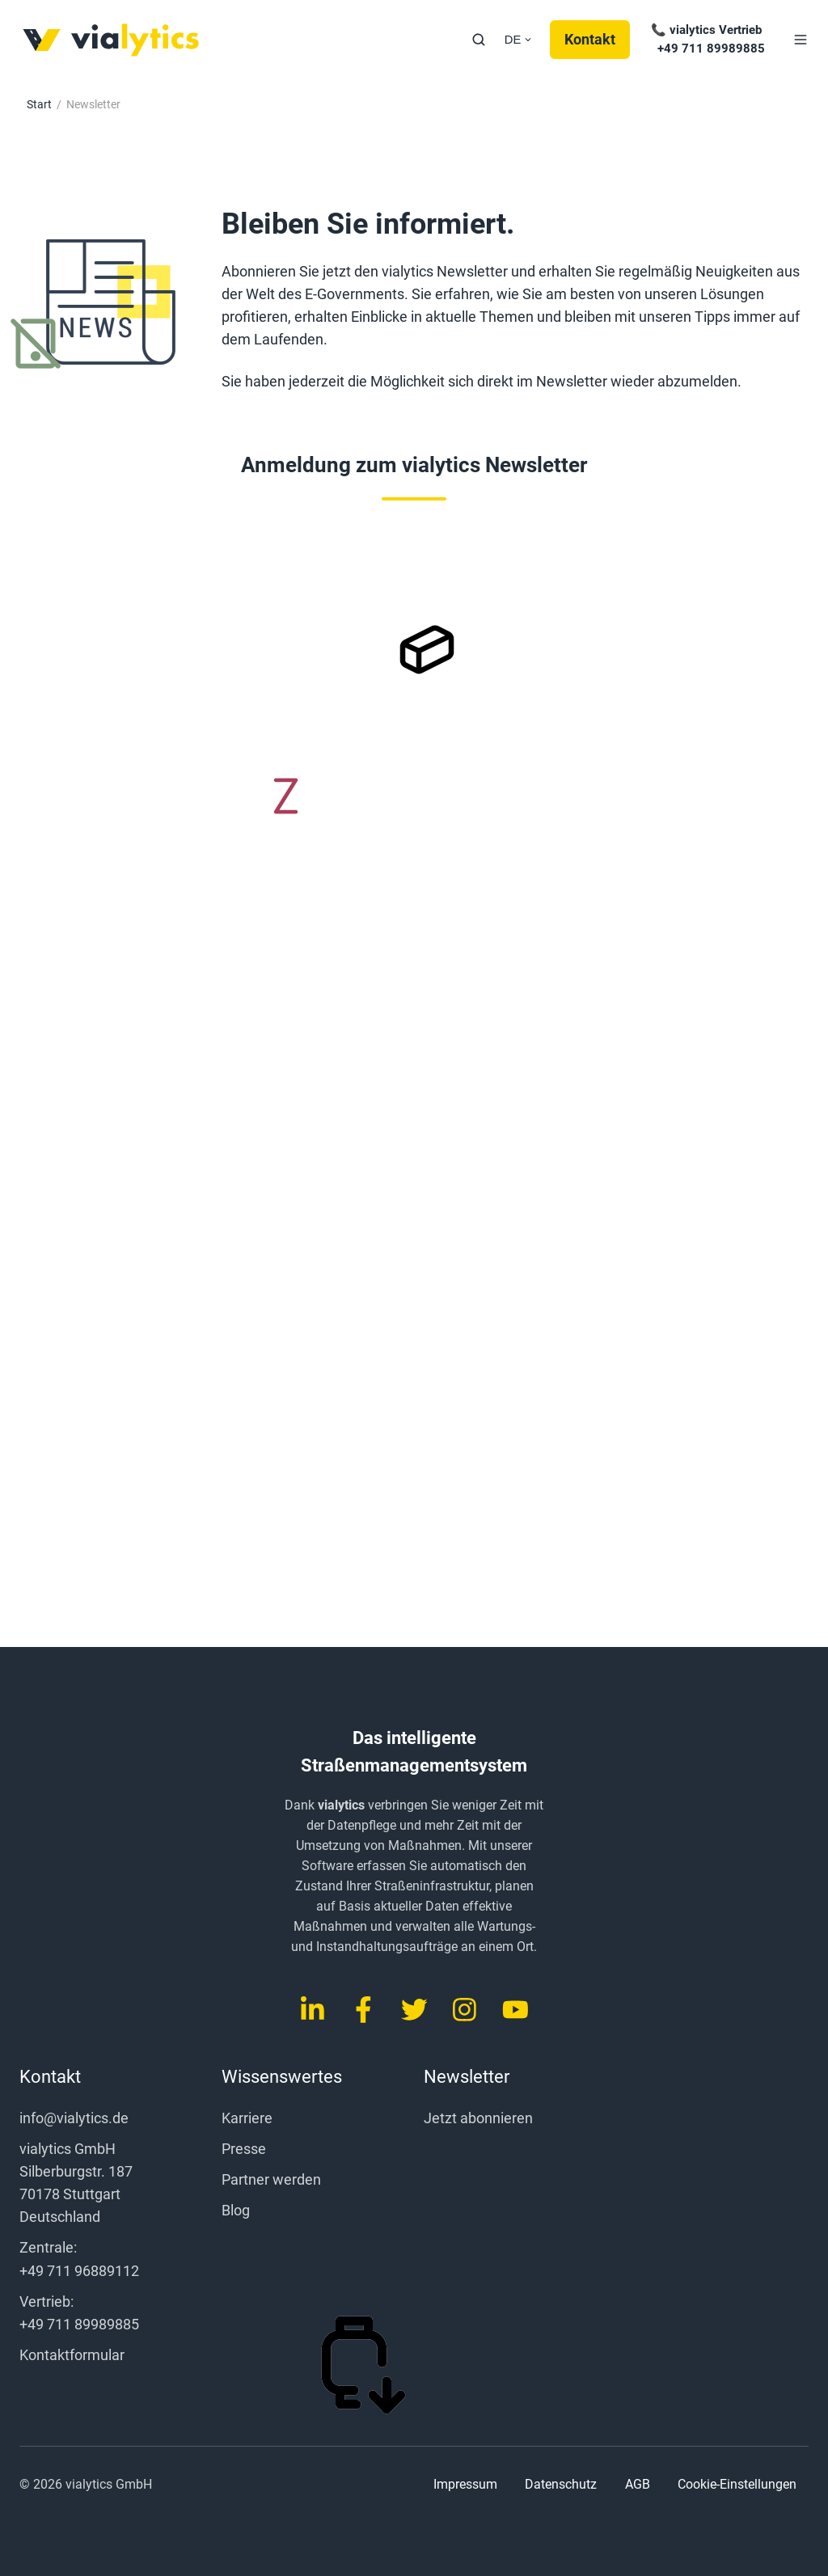  I want to click on download to smartwatch, so click(354, 2363).